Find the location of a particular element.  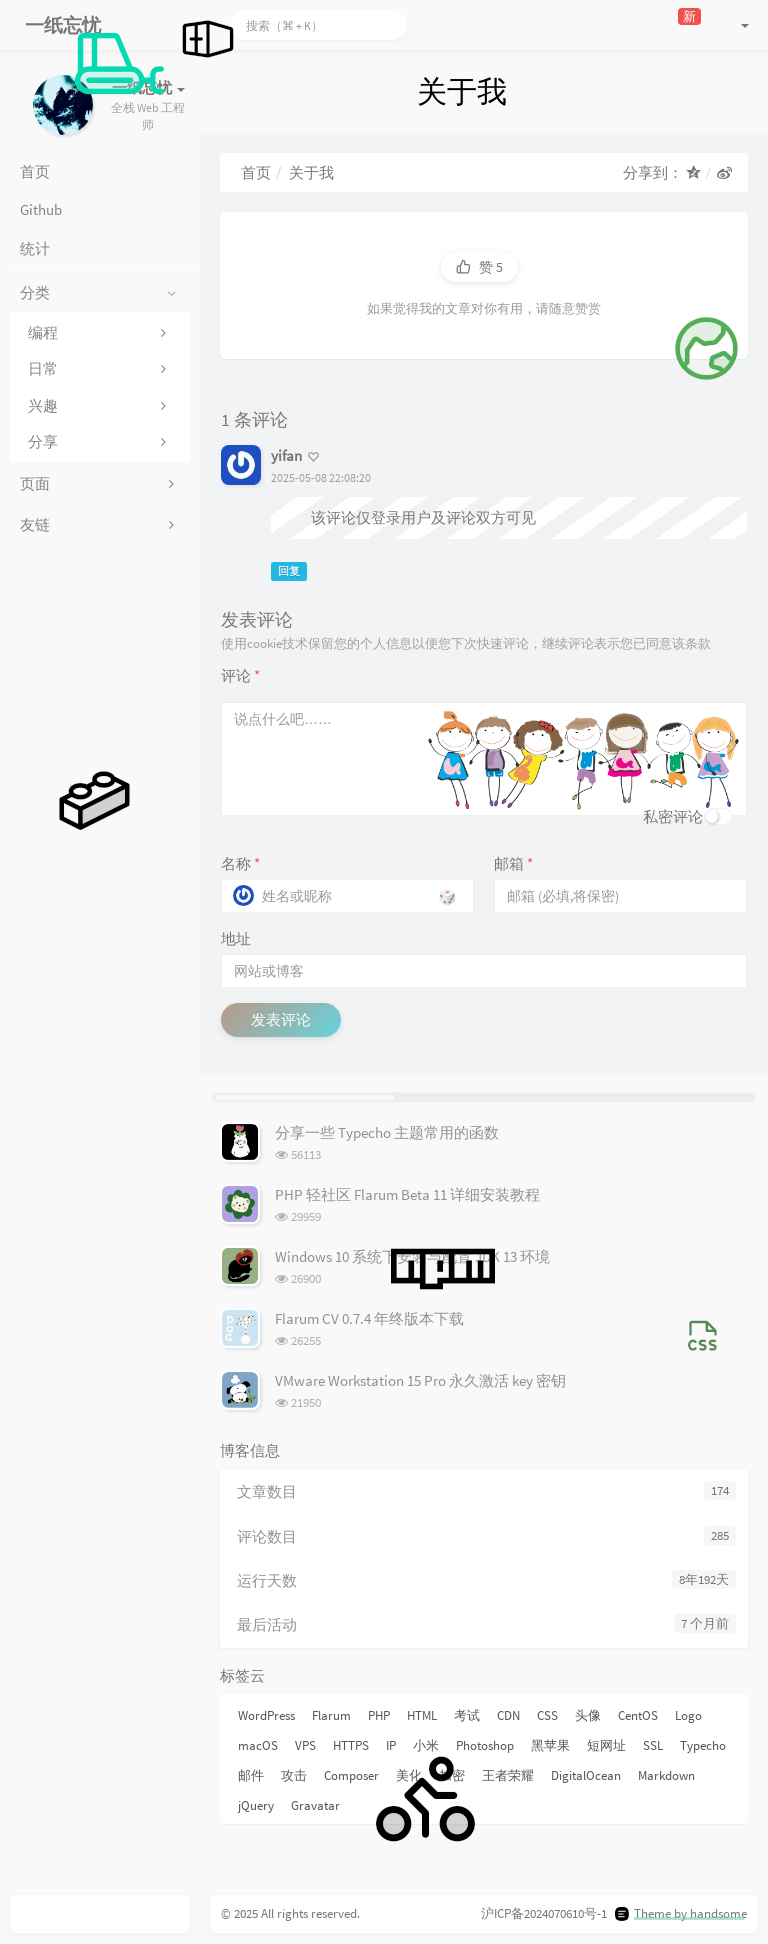

npm package manager logo is located at coordinates (443, 1269).